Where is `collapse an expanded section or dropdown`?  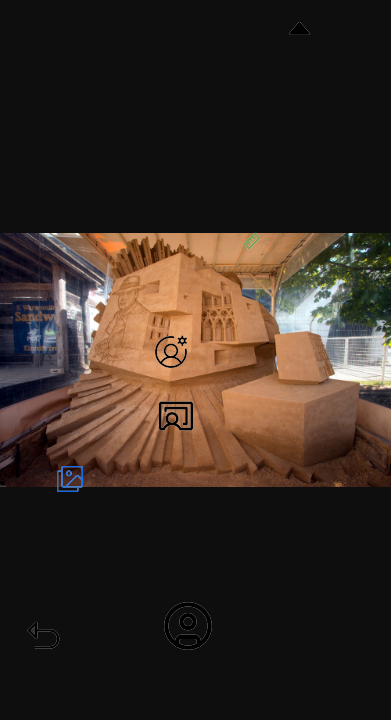
collapse an expanded section or dropdown is located at coordinates (299, 28).